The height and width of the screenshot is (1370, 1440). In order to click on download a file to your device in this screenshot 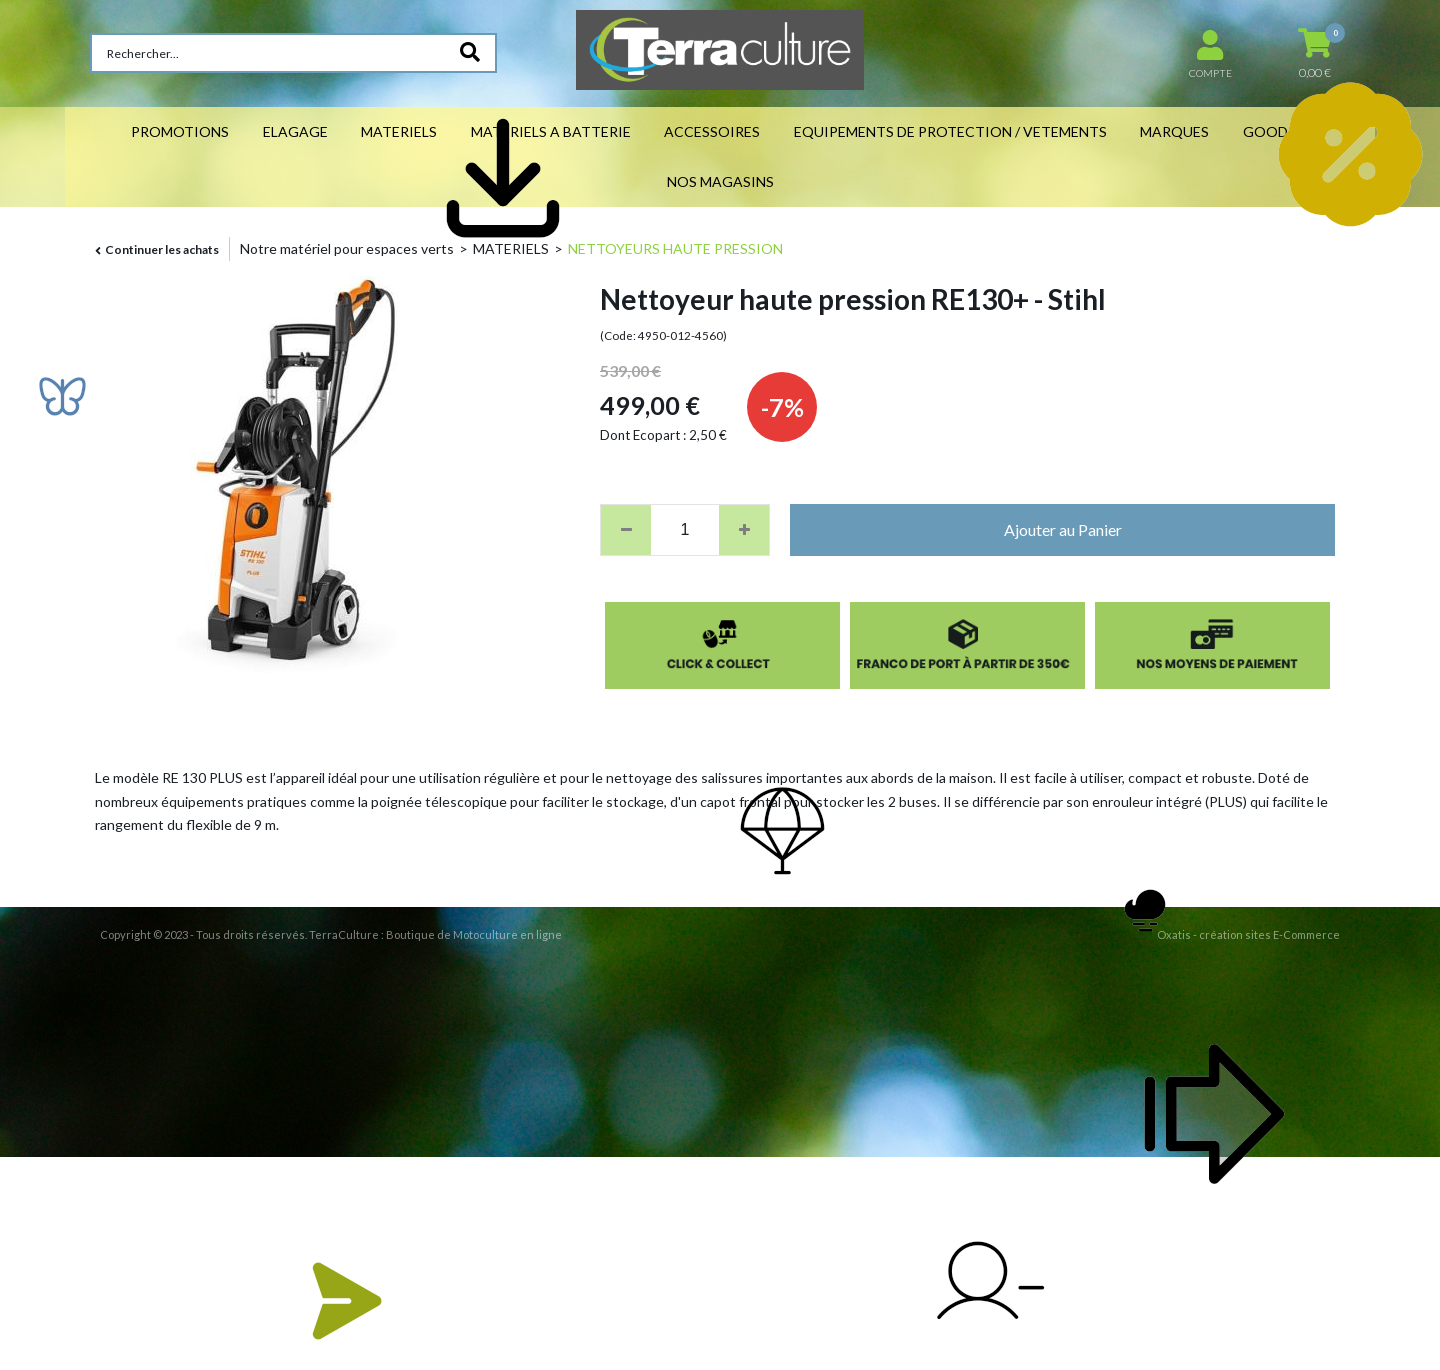, I will do `click(503, 175)`.